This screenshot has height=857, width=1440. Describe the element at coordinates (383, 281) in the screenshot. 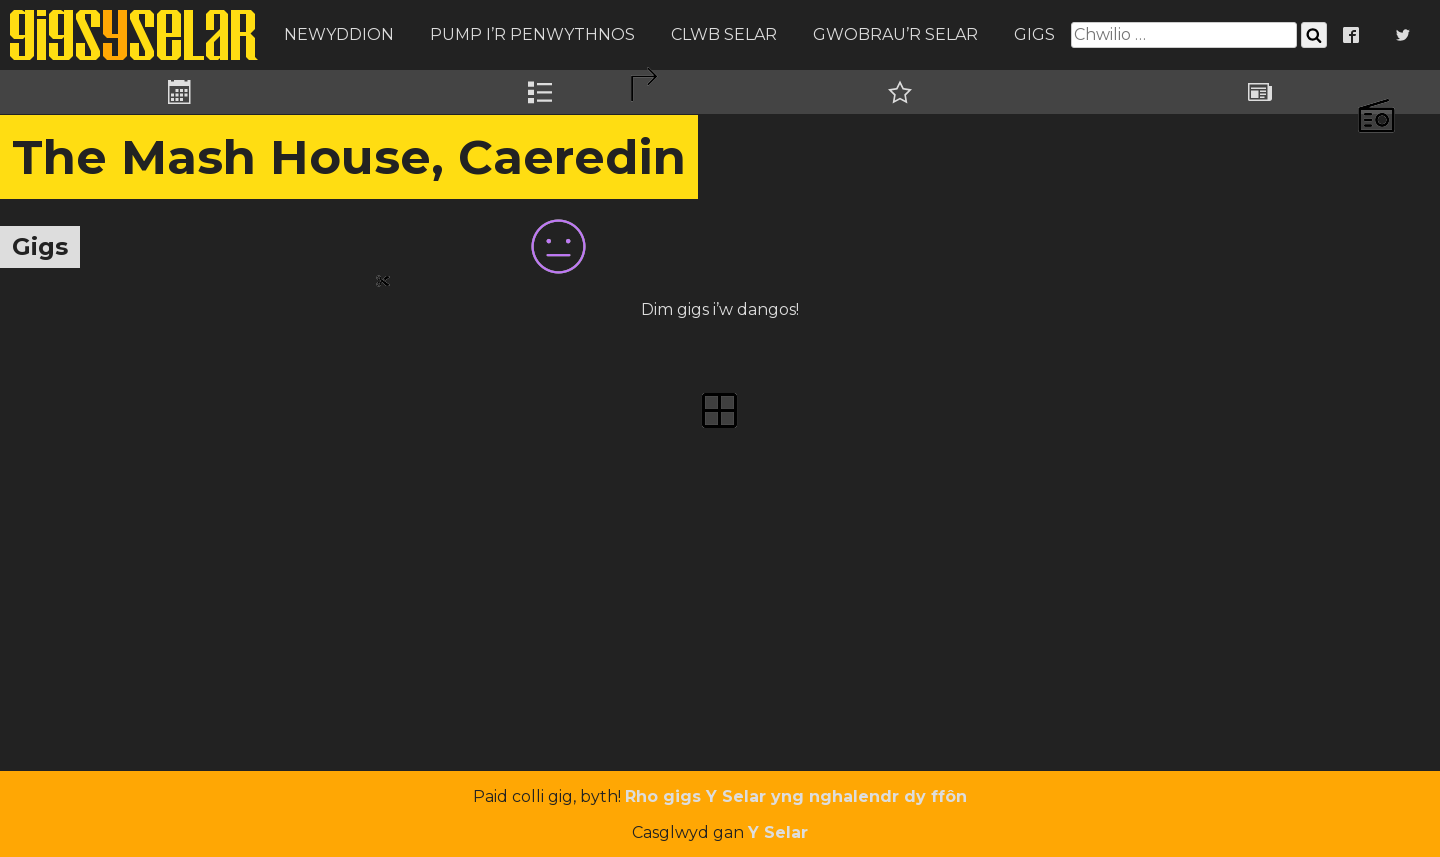

I see `cut selected content` at that location.